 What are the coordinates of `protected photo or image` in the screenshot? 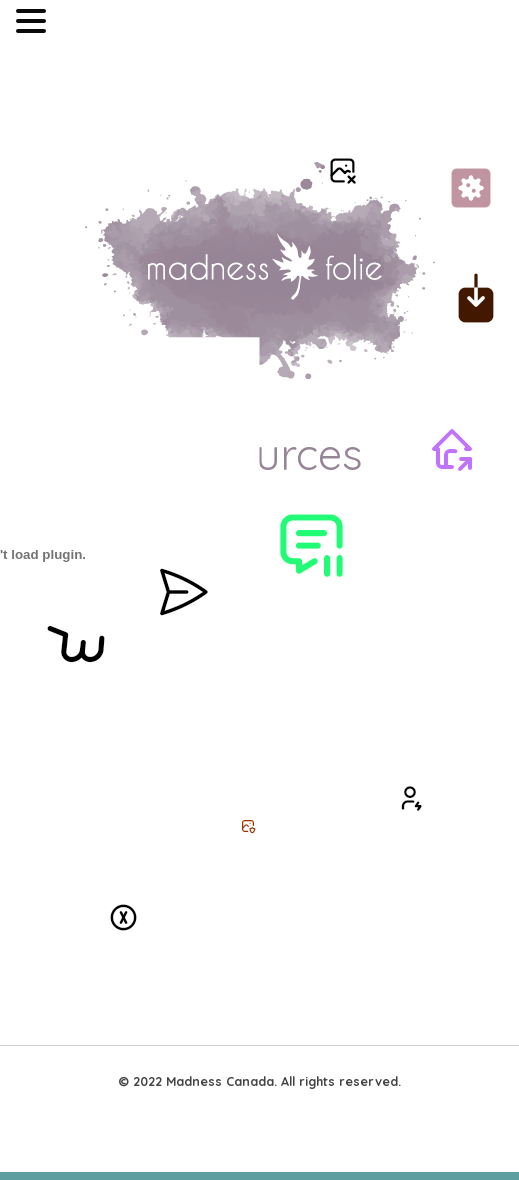 It's located at (248, 826).